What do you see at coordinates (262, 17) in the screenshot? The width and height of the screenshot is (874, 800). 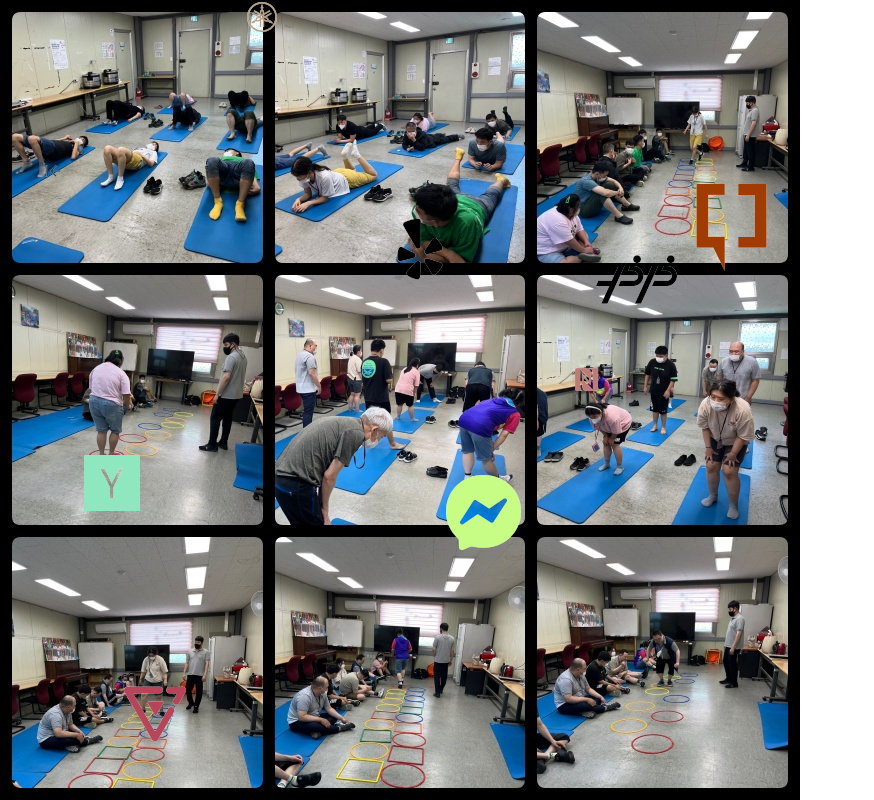 I see `yamaha corporation logo` at bounding box center [262, 17].